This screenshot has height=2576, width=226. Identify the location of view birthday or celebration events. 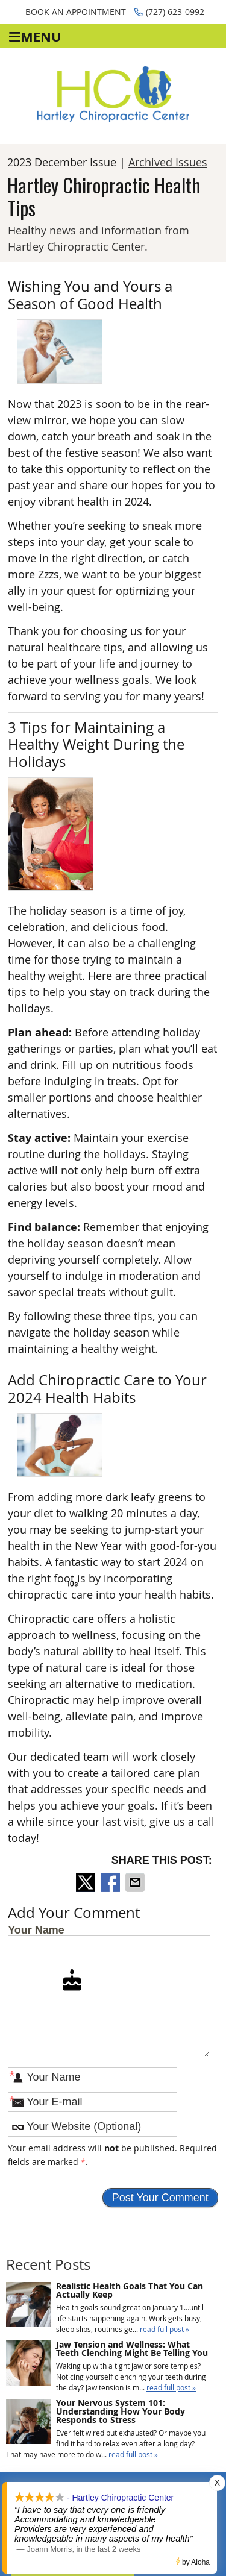
(72, 1980).